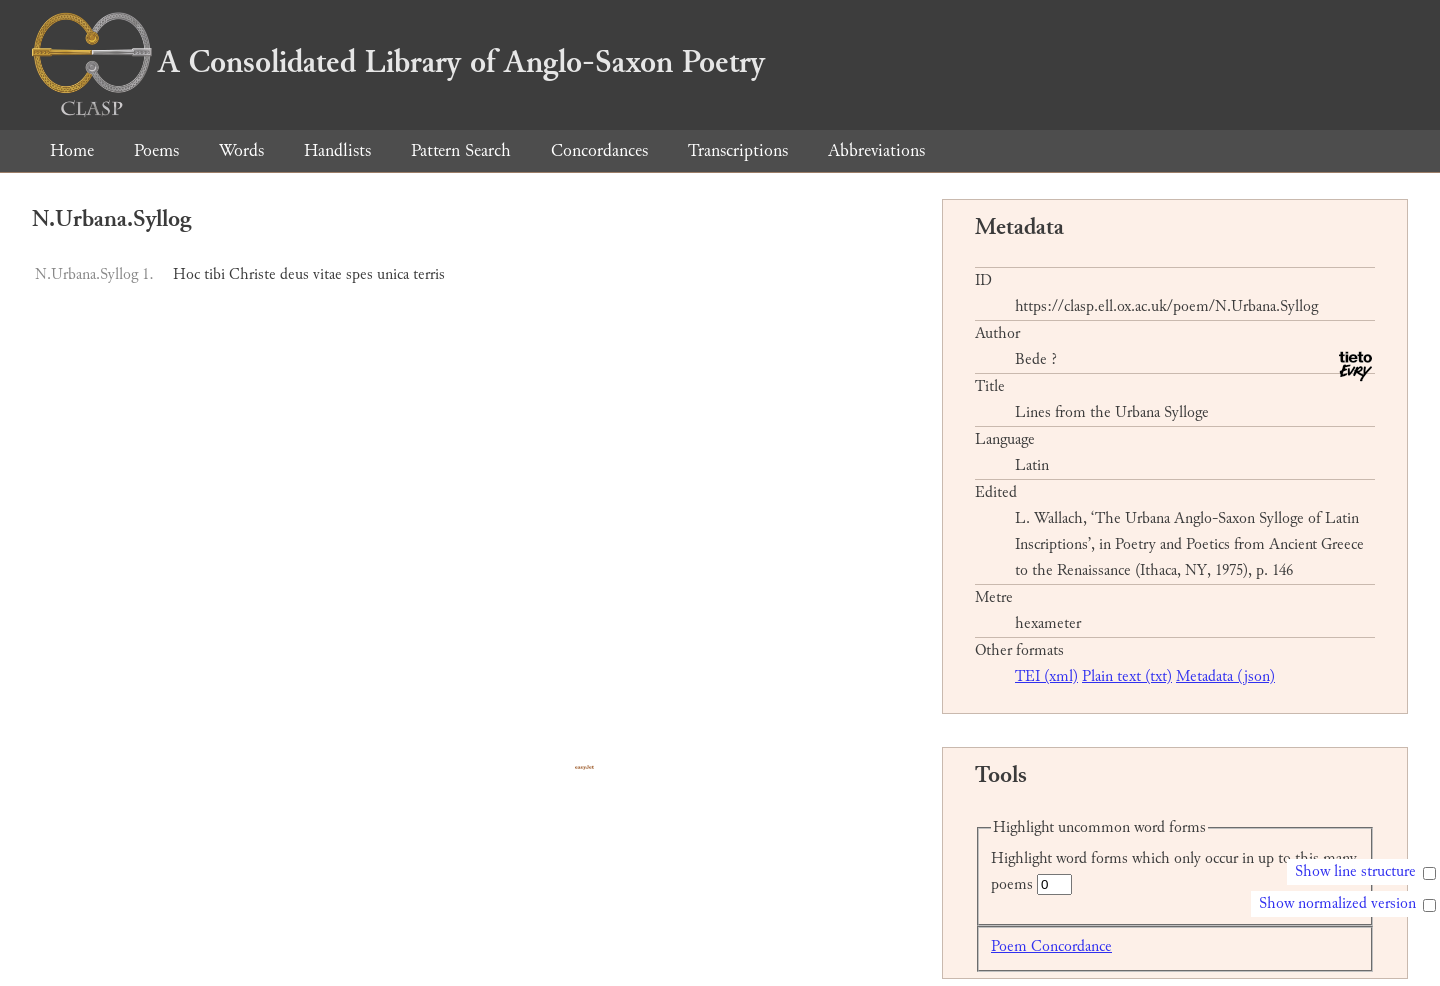 This screenshot has width=1440, height=986. What do you see at coordinates (1355, 366) in the screenshot?
I see `visit Tietoevry website or services` at bounding box center [1355, 366].